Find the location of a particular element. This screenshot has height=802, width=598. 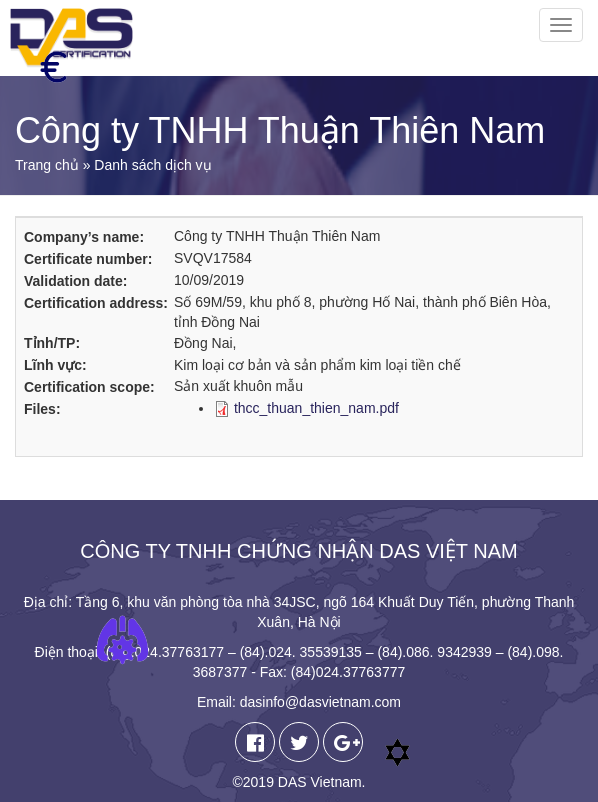

indicates respiratory infection or lung disease is located at coordinates (122, 638).